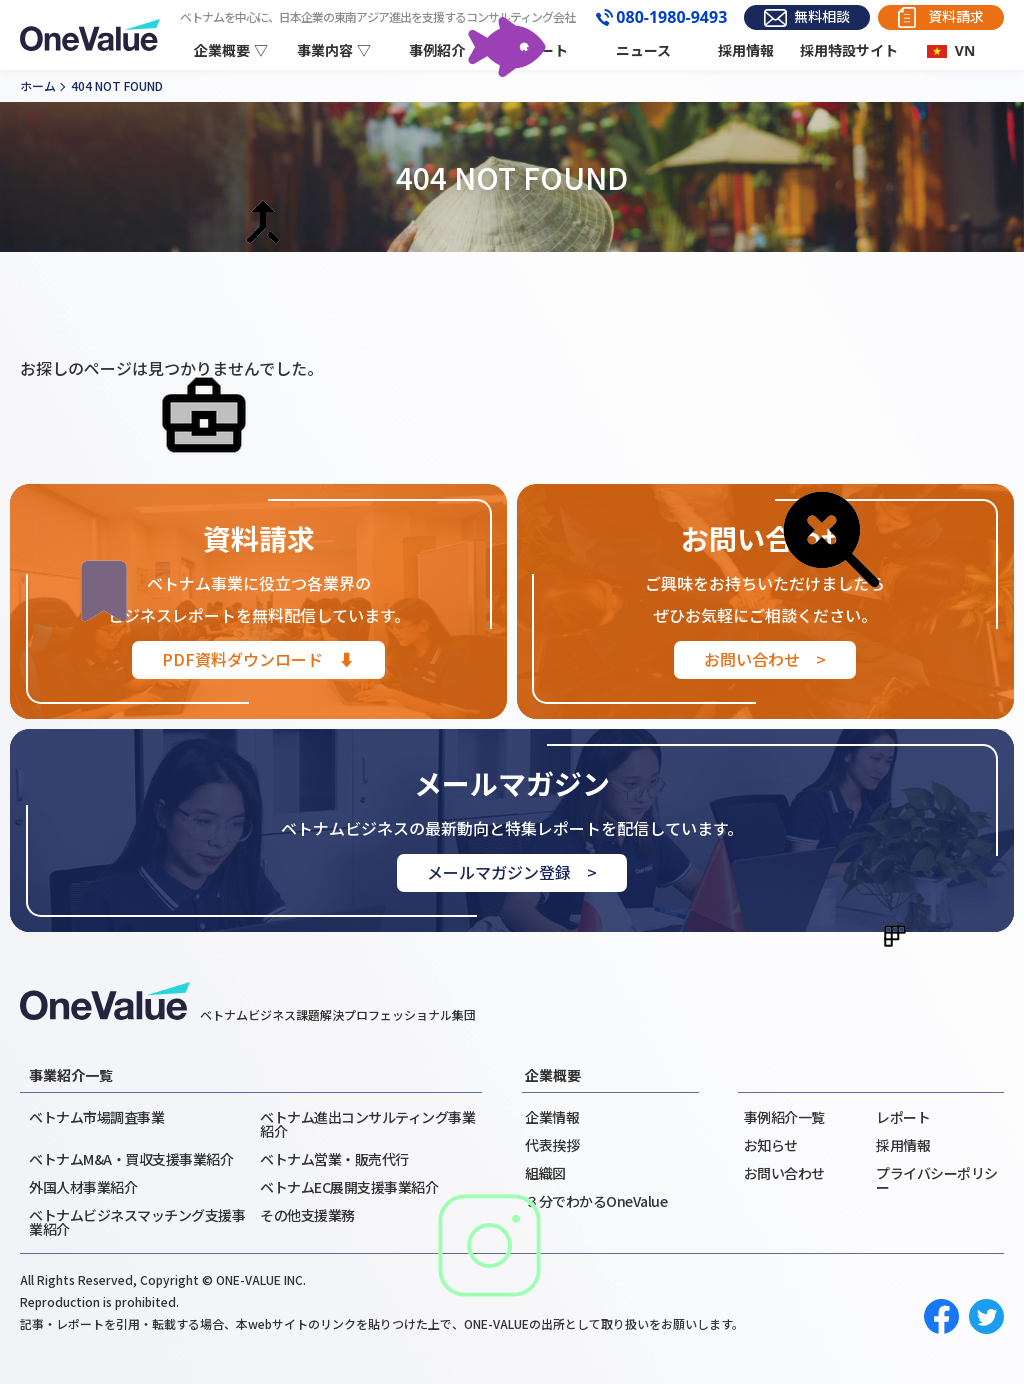 Image resolution: width=1024 pixels, height=1384 pixels. Describe the element at coordinates (104, 591) in the screenshot. I see `save this item for later` at that location.